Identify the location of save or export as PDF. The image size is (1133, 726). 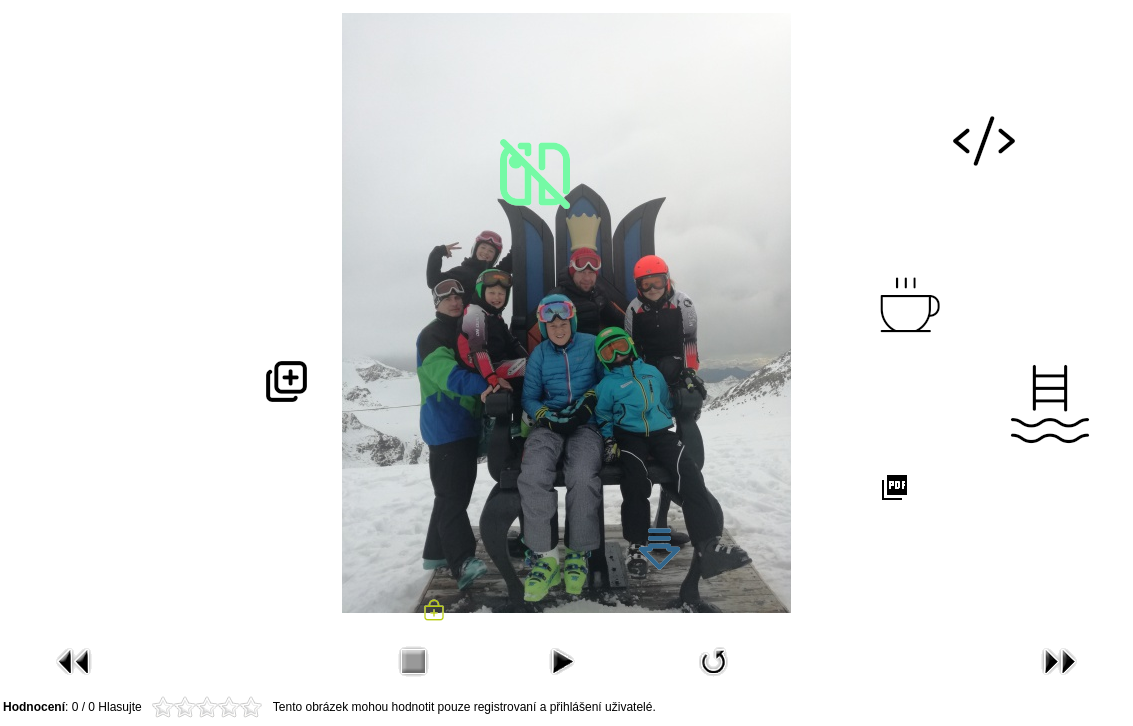
(894, 487).